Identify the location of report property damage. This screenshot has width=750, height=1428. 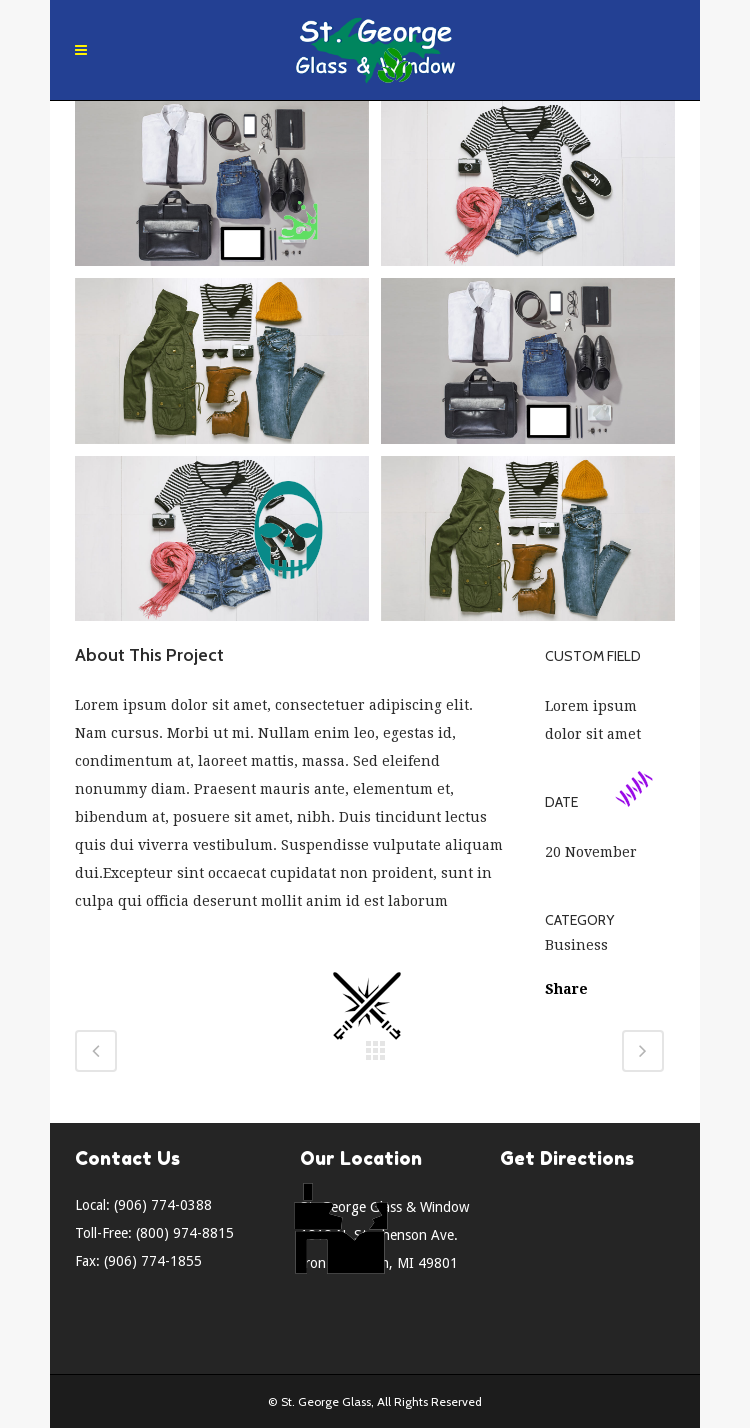
(339, 1226).